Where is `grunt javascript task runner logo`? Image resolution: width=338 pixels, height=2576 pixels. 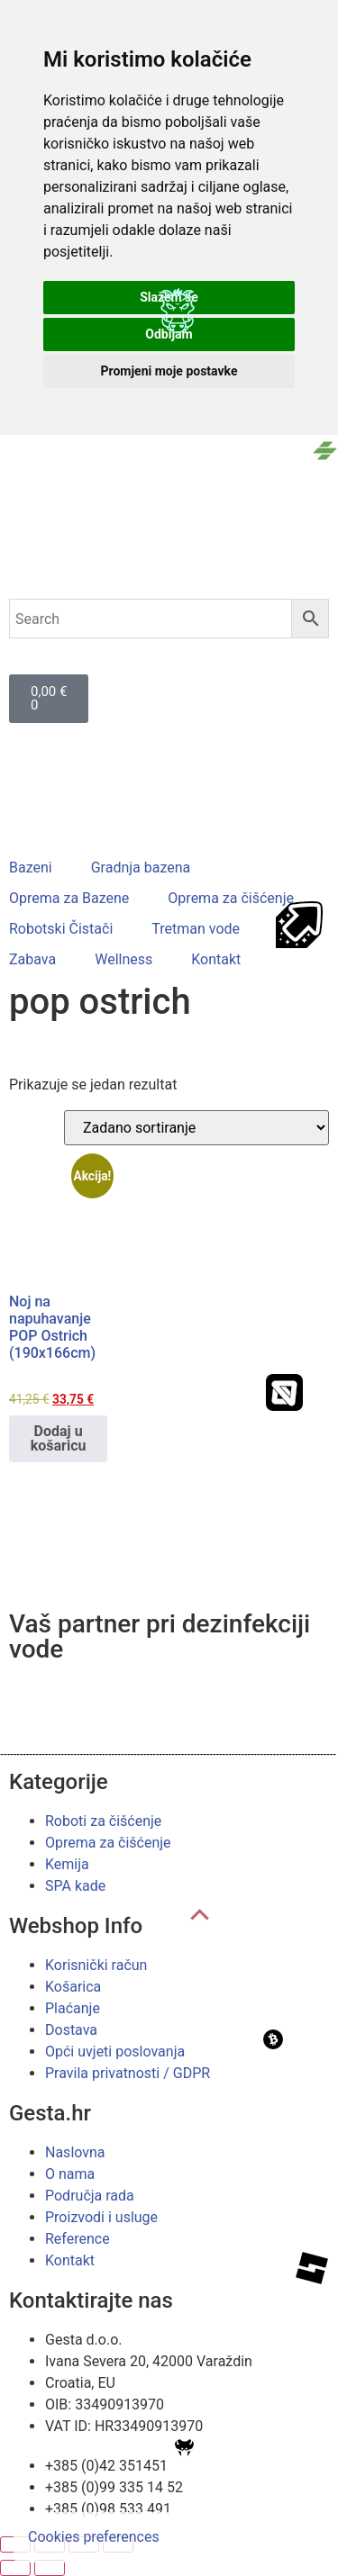
grunt javascript task runner logo is located at coordinates (178, 311).